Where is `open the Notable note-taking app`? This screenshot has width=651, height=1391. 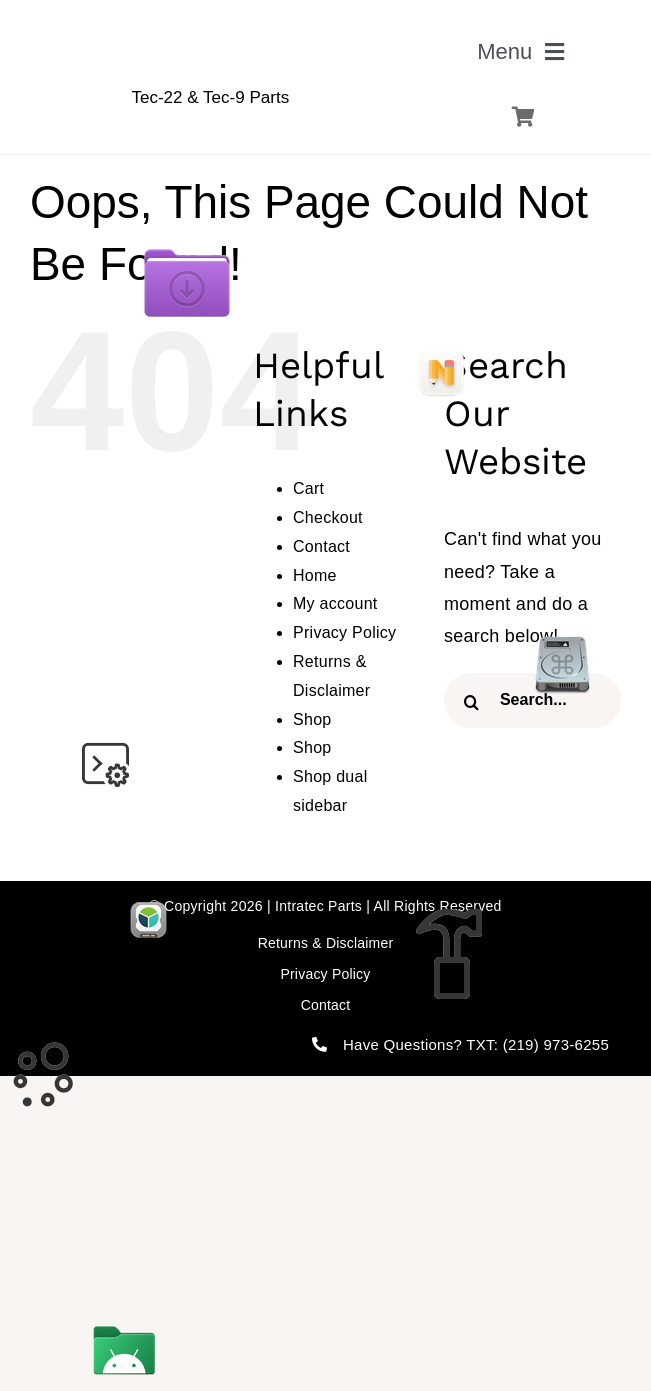
open the Notable note-taking app is located at coordinates (441, 372).